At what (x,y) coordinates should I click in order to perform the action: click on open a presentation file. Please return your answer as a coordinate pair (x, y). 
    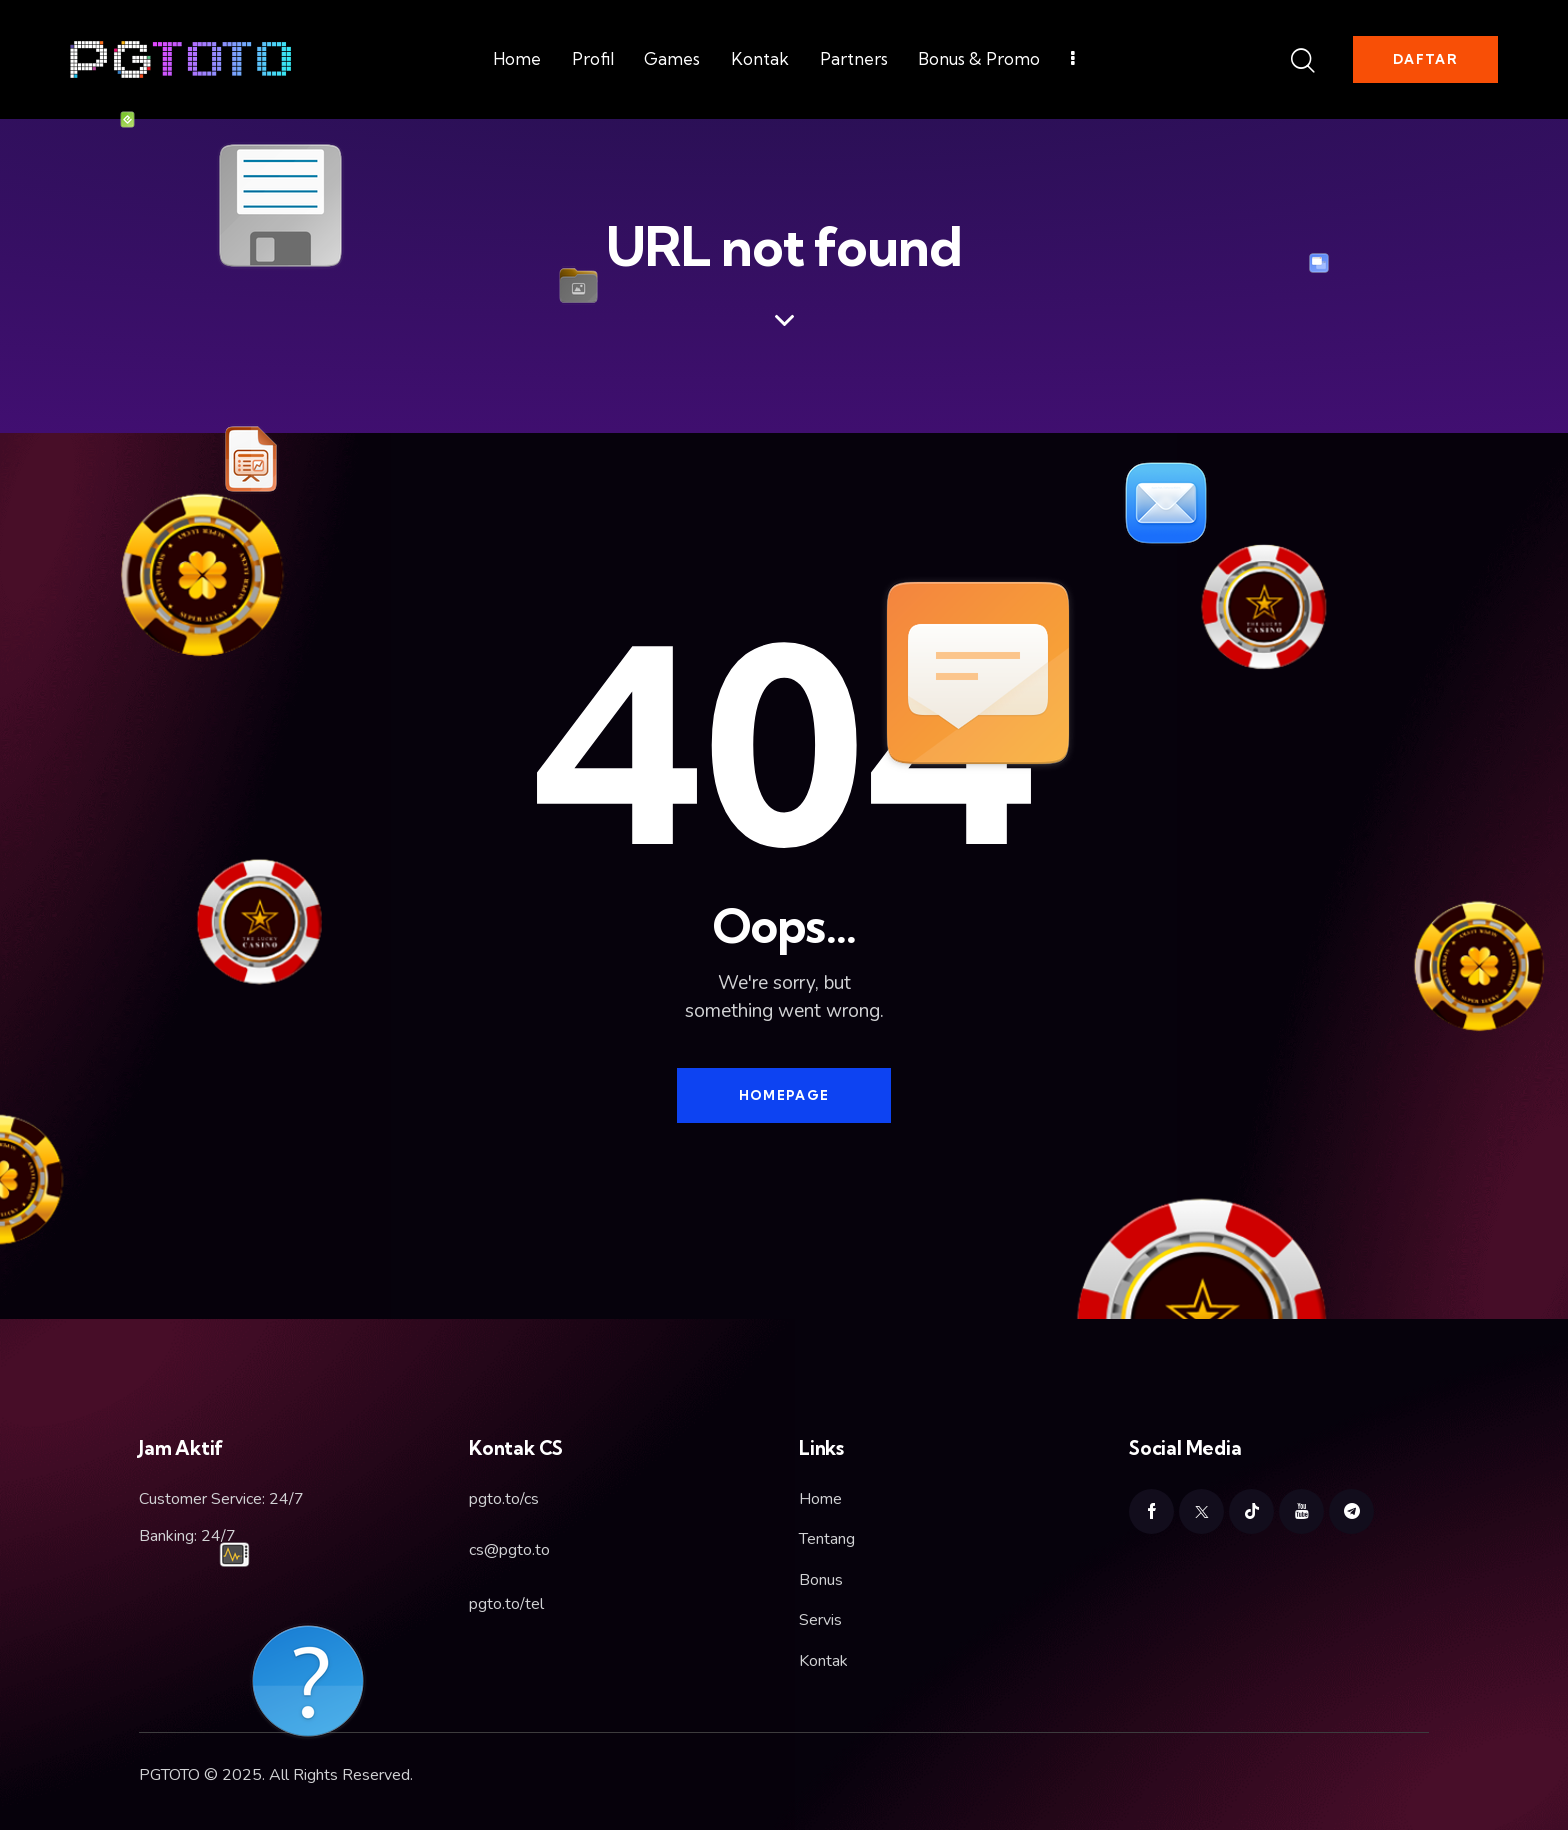
    Looking at the image, I should click on (251, 459).